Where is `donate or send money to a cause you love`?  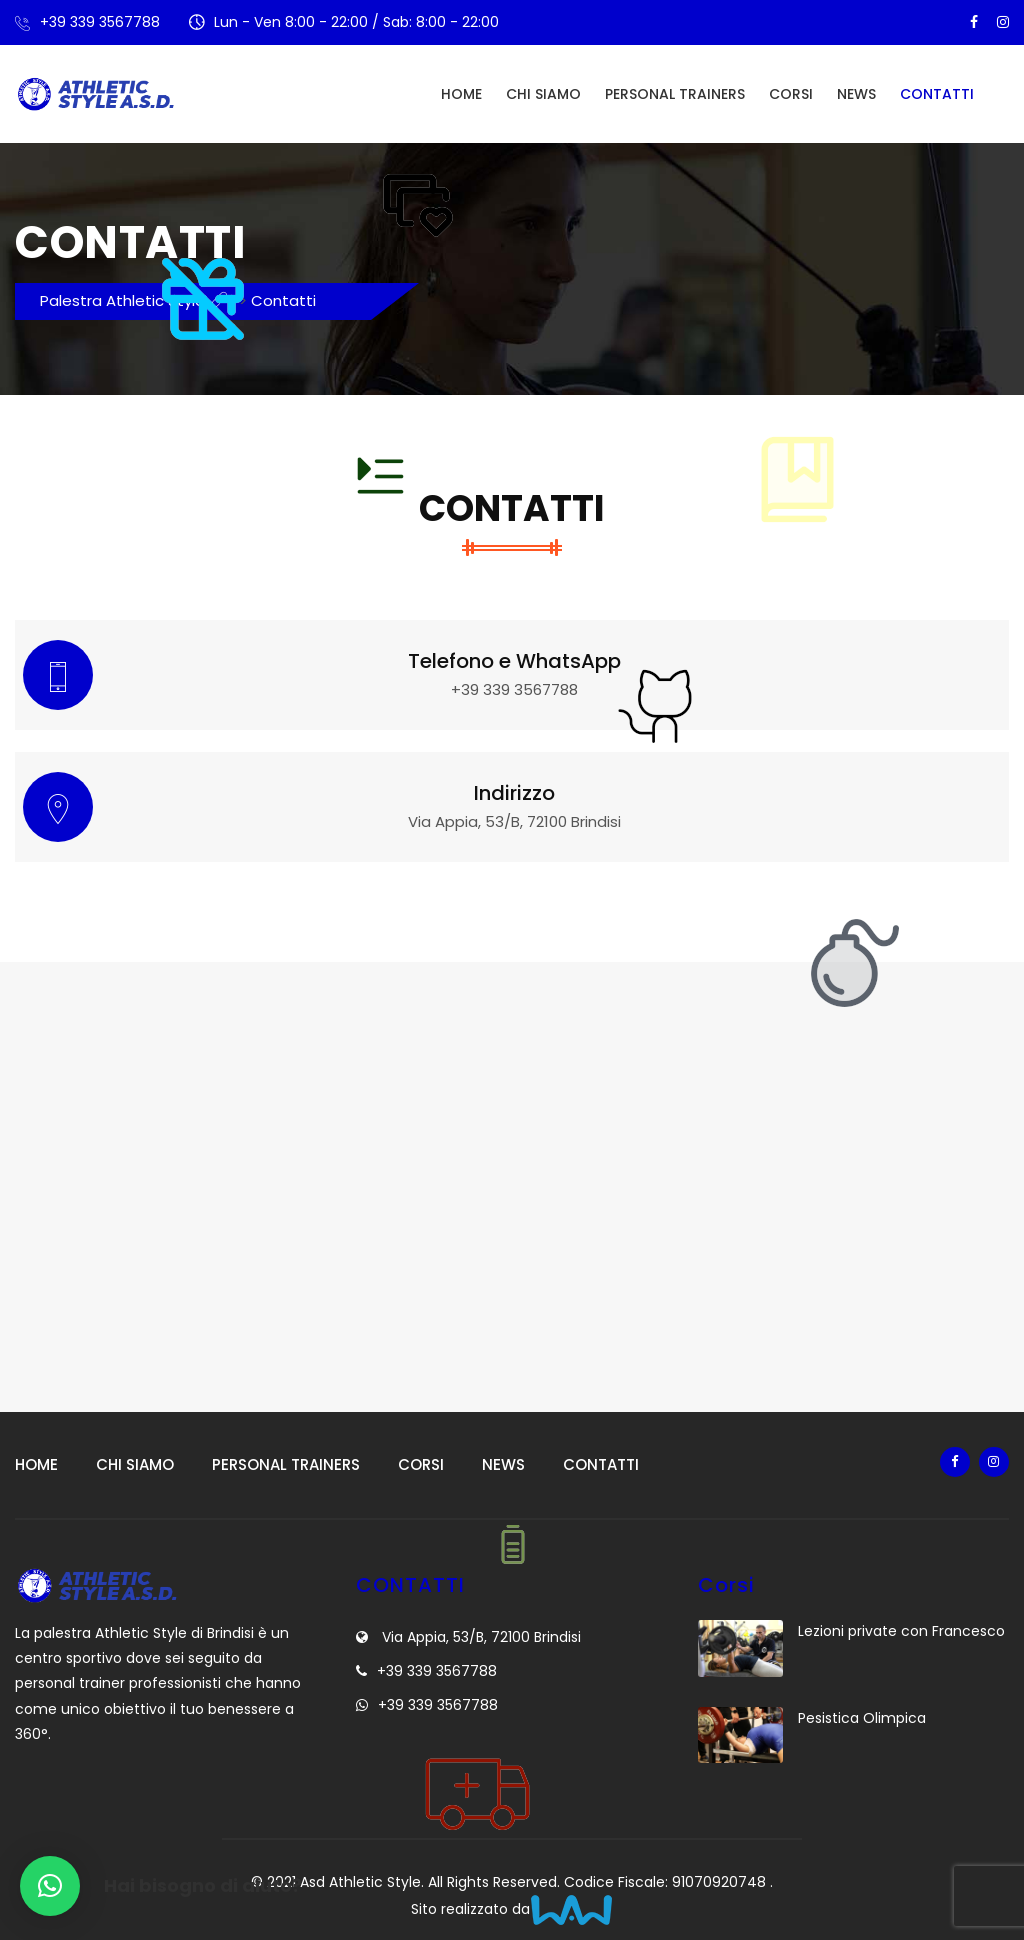
donate or send money to a cause you love is located at coordinates (416, 200).